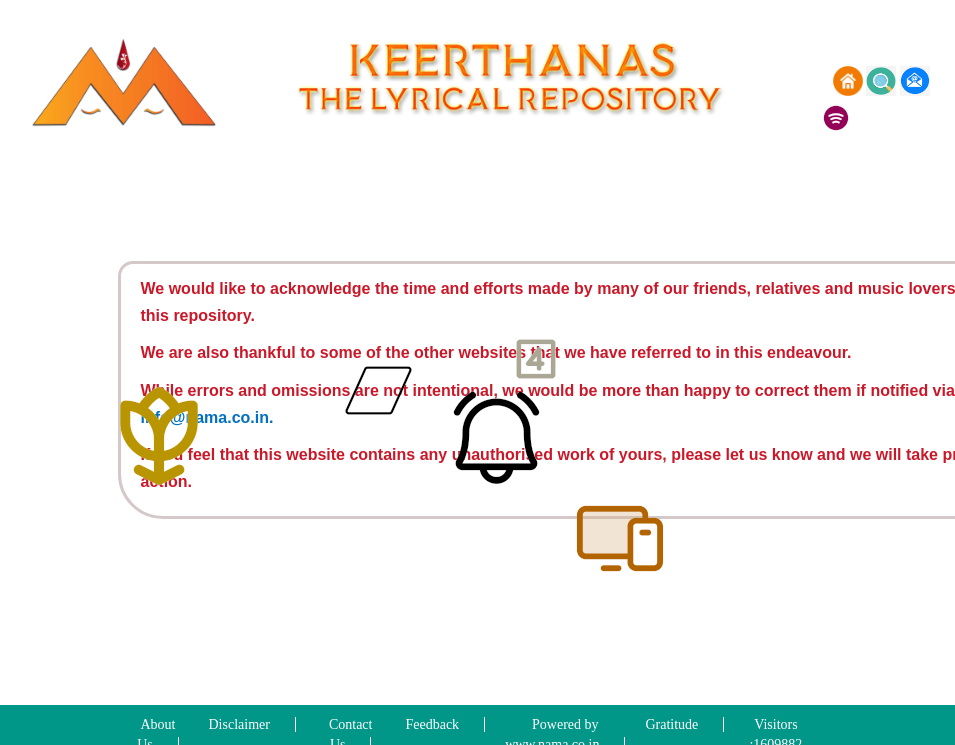 The height and width of the screenshot is (745, 955). I want to click on view notifications, so click(496, 439).